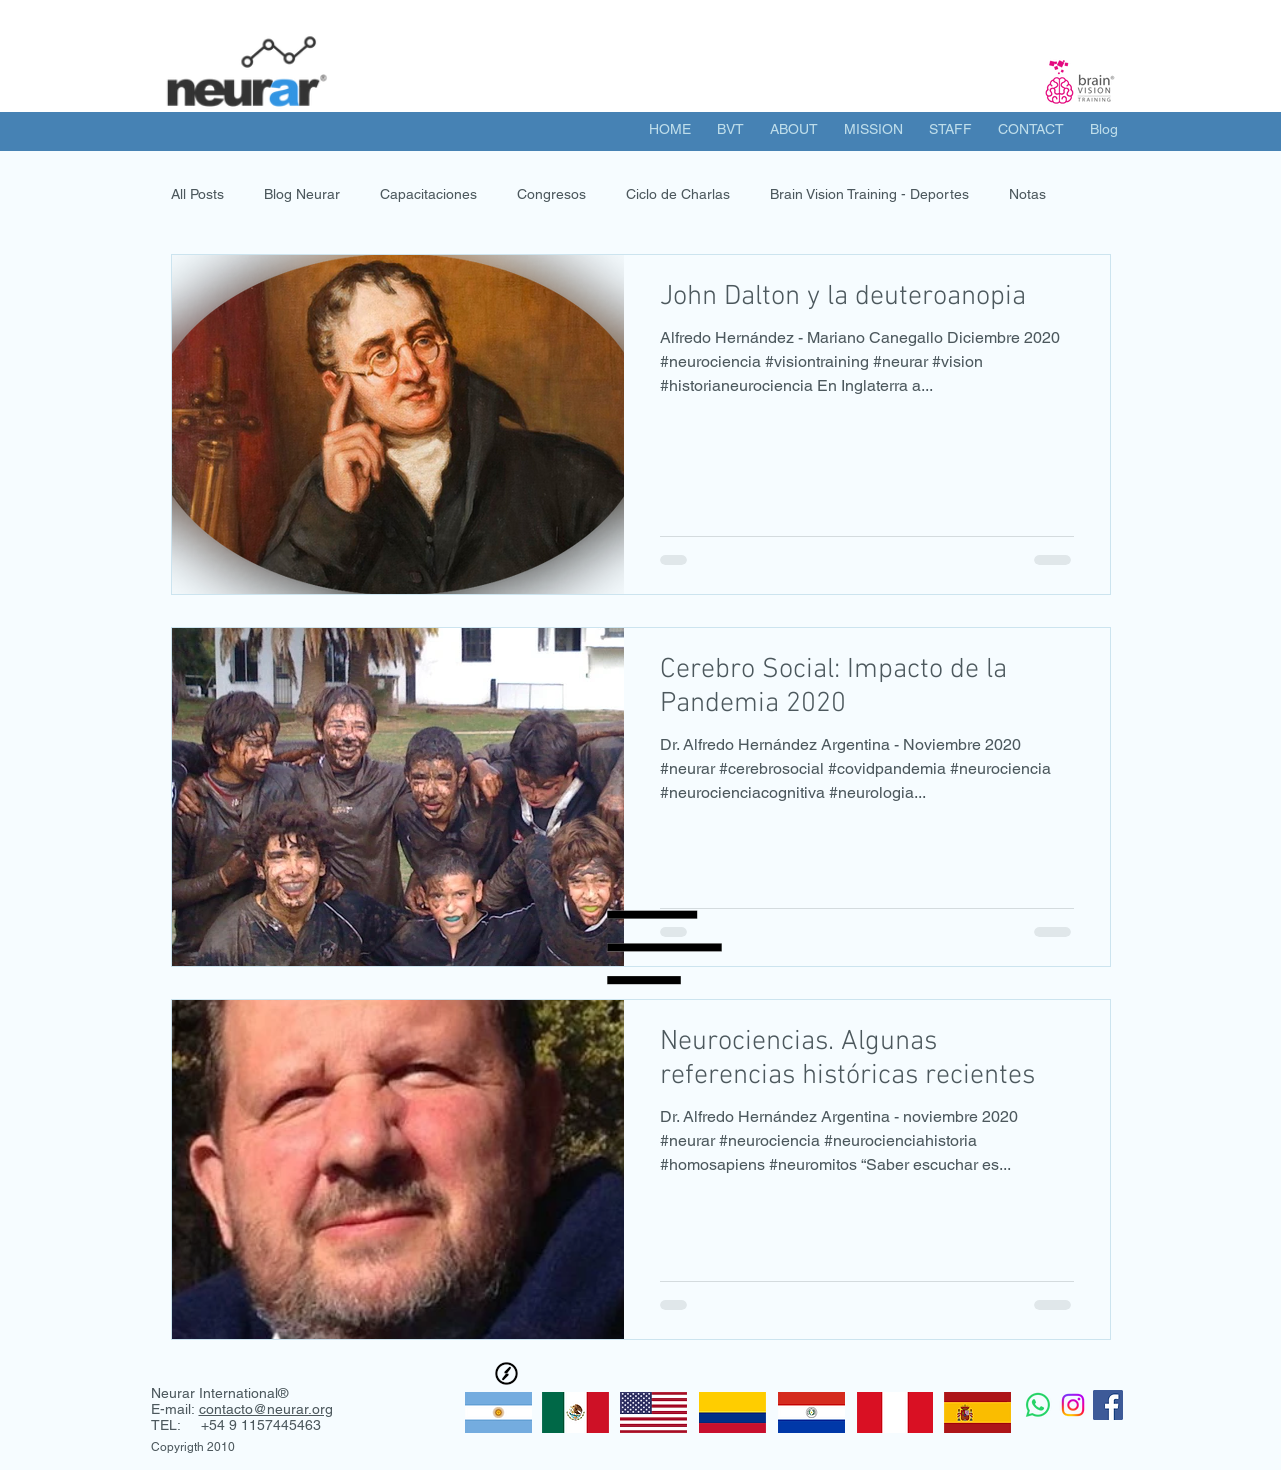 The width and height of the screenshot is (1281, 1470). Describe the element at coordinates (506, 1373) in the screenshot. I see `socket.io library or real-time websocket connection` at that location.